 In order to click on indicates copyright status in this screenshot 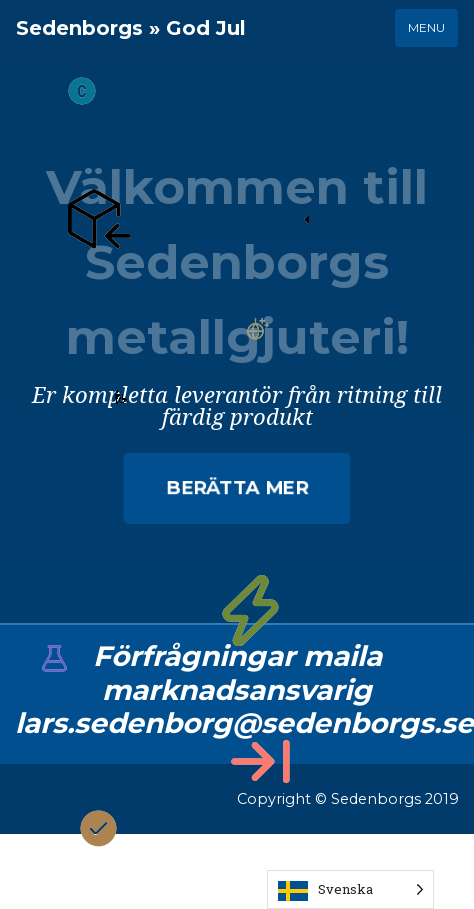, I will do `click(82, 91)`.